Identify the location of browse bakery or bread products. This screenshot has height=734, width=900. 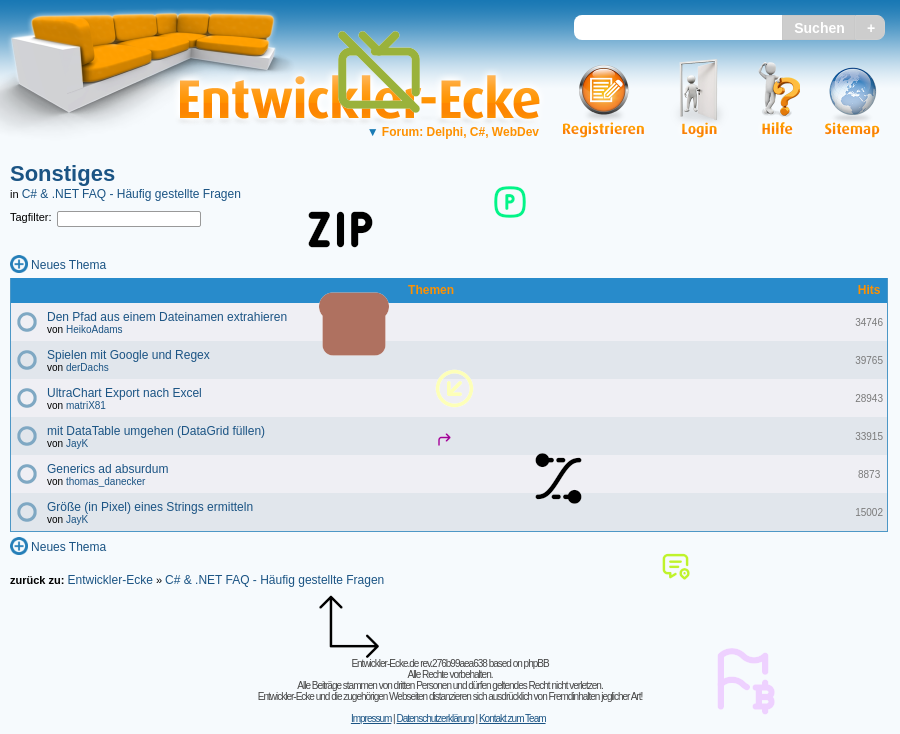
(354, 324).